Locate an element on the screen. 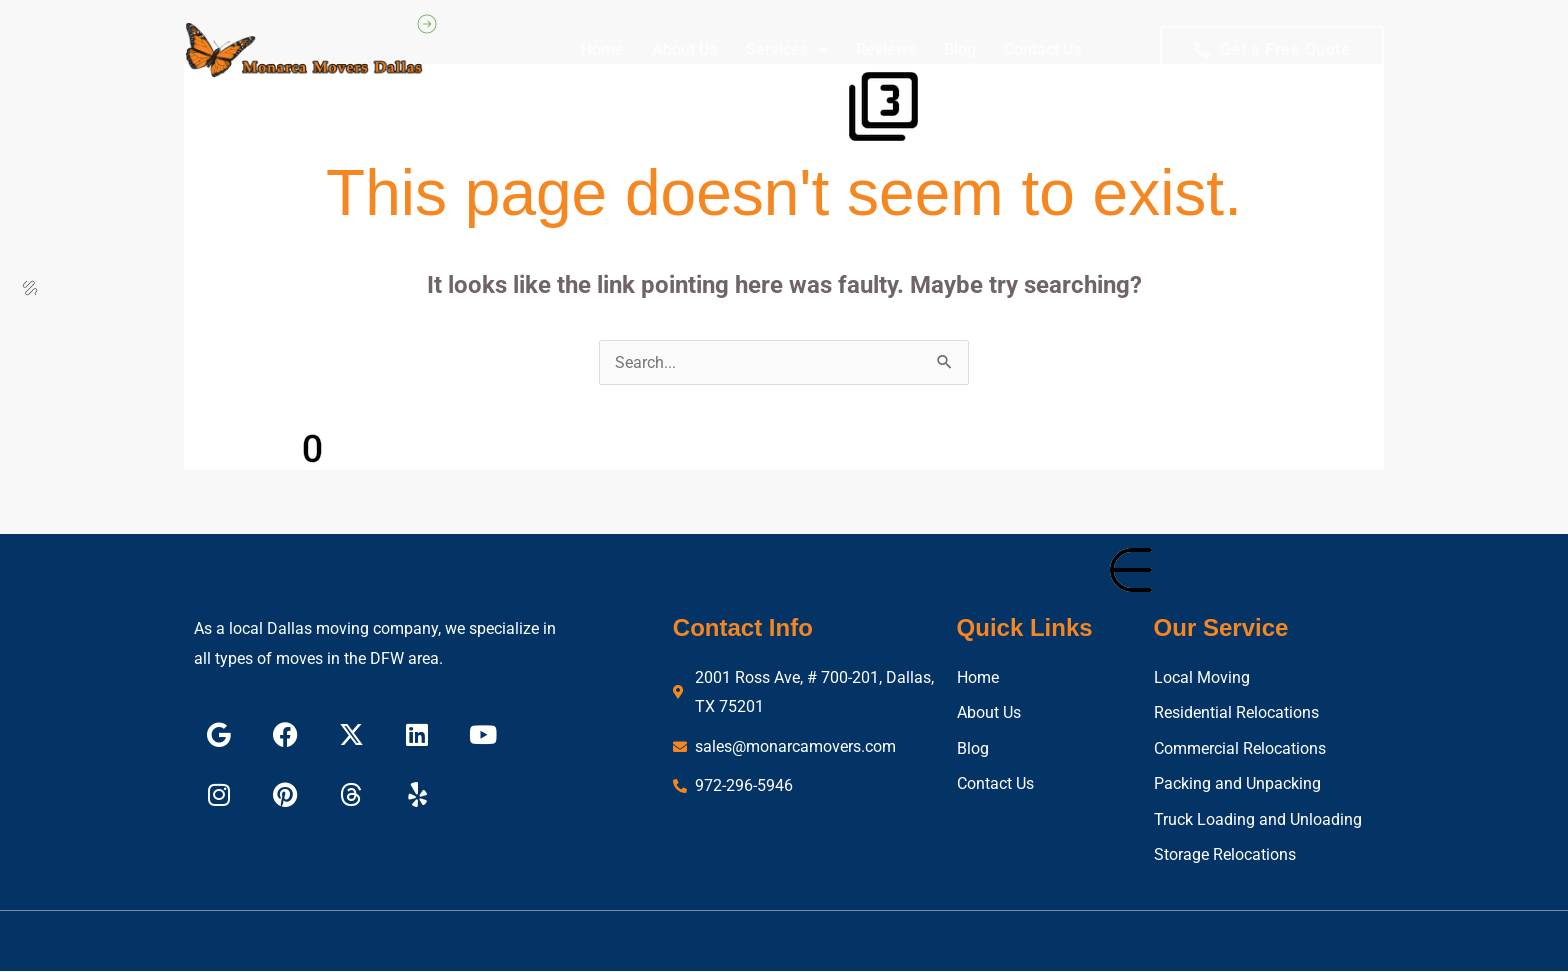 This screenshot has width=1568, height=972. access freehand drawing or annotation tools is located at coordinates (30, 288).